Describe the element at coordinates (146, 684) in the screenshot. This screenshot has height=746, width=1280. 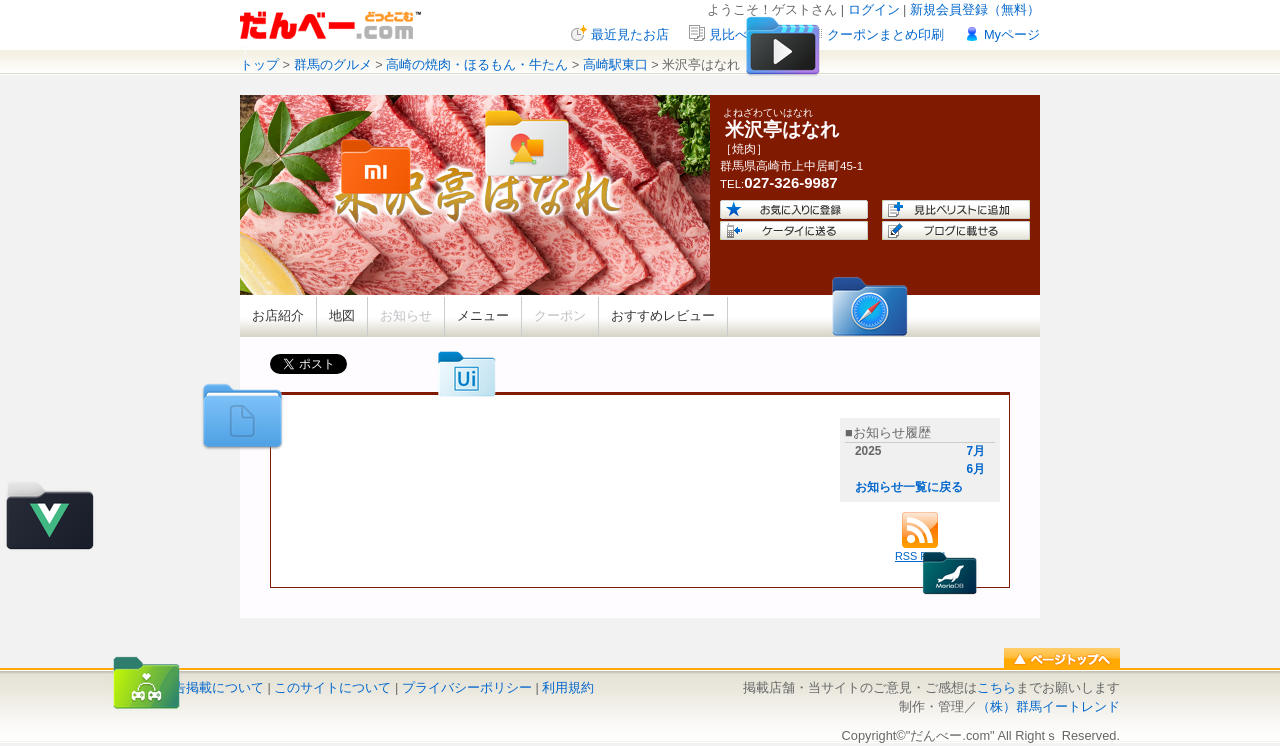
I see `open your GameJolt games folder` at that location.